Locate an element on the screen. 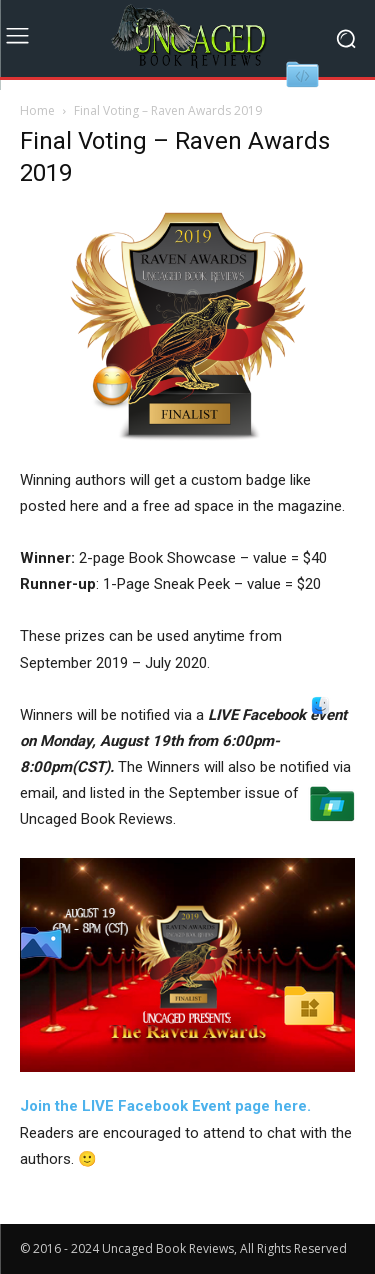 This screenshot has width=375, height=1274. open Finder to browse files and folders is located at coordinates (320, 705).